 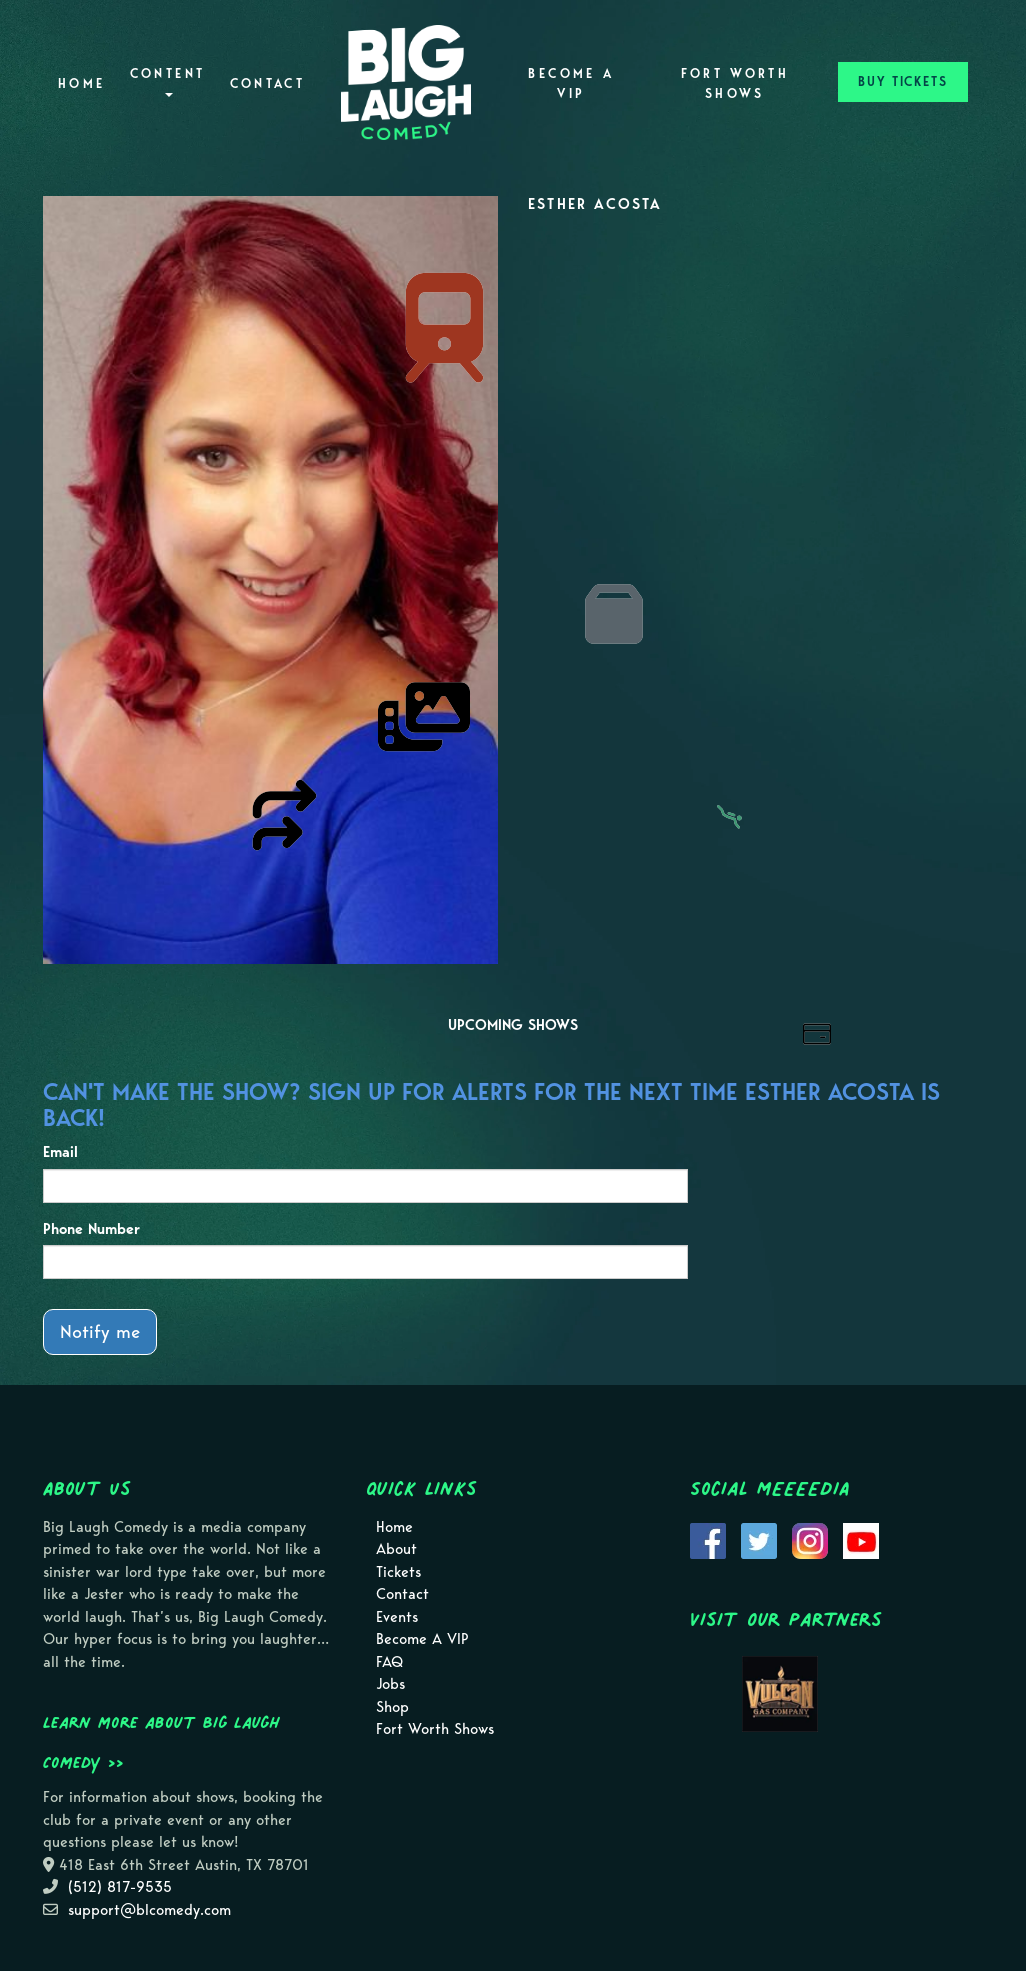 I want to click on access photo and video gallery, so click(x=424, y=719).